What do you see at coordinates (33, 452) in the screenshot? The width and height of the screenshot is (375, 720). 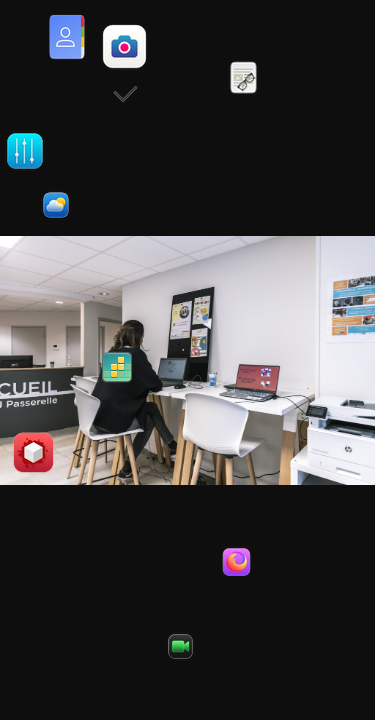 I see `launch assaultcube game` at bounding box center [33, 452].